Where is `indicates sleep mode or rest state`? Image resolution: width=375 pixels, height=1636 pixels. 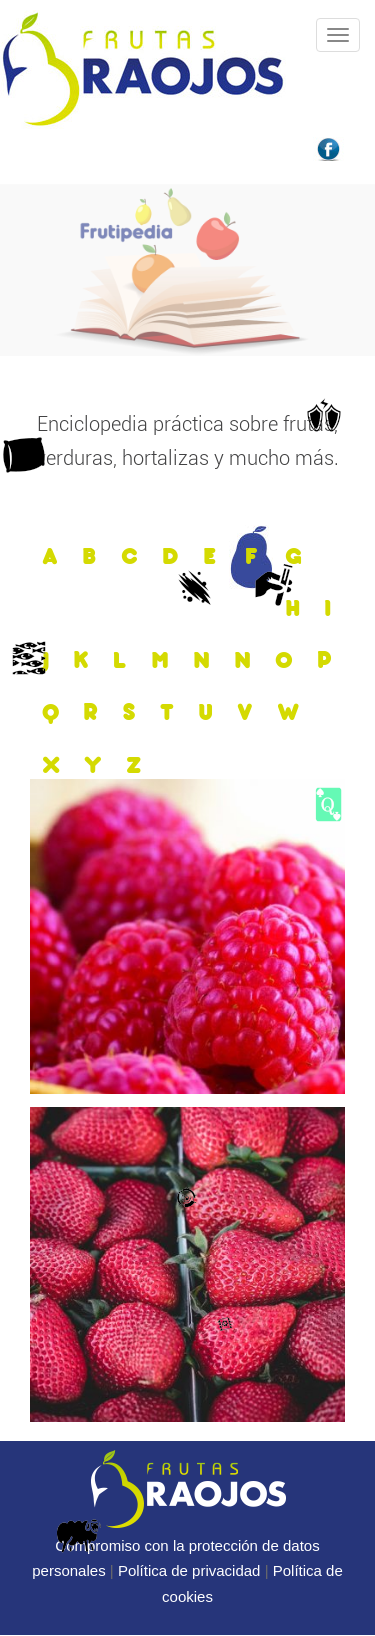 indicates sleep mode or rest state is located at coordinates (24, 455).